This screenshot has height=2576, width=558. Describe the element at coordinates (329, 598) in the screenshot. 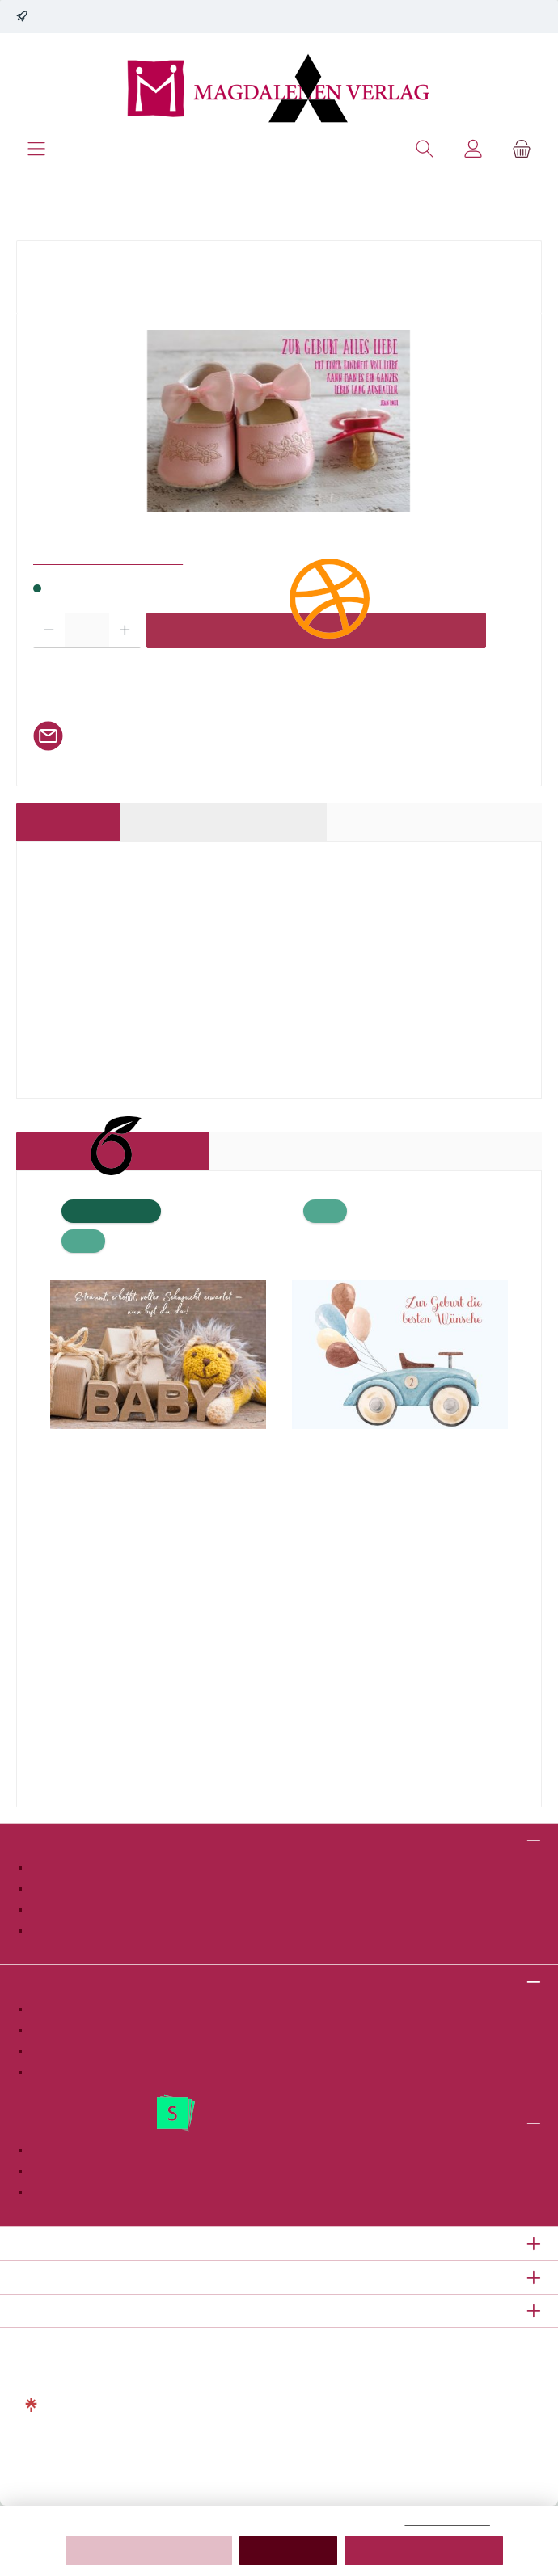

I see `visit dribbble profile or portfolio` at that location.